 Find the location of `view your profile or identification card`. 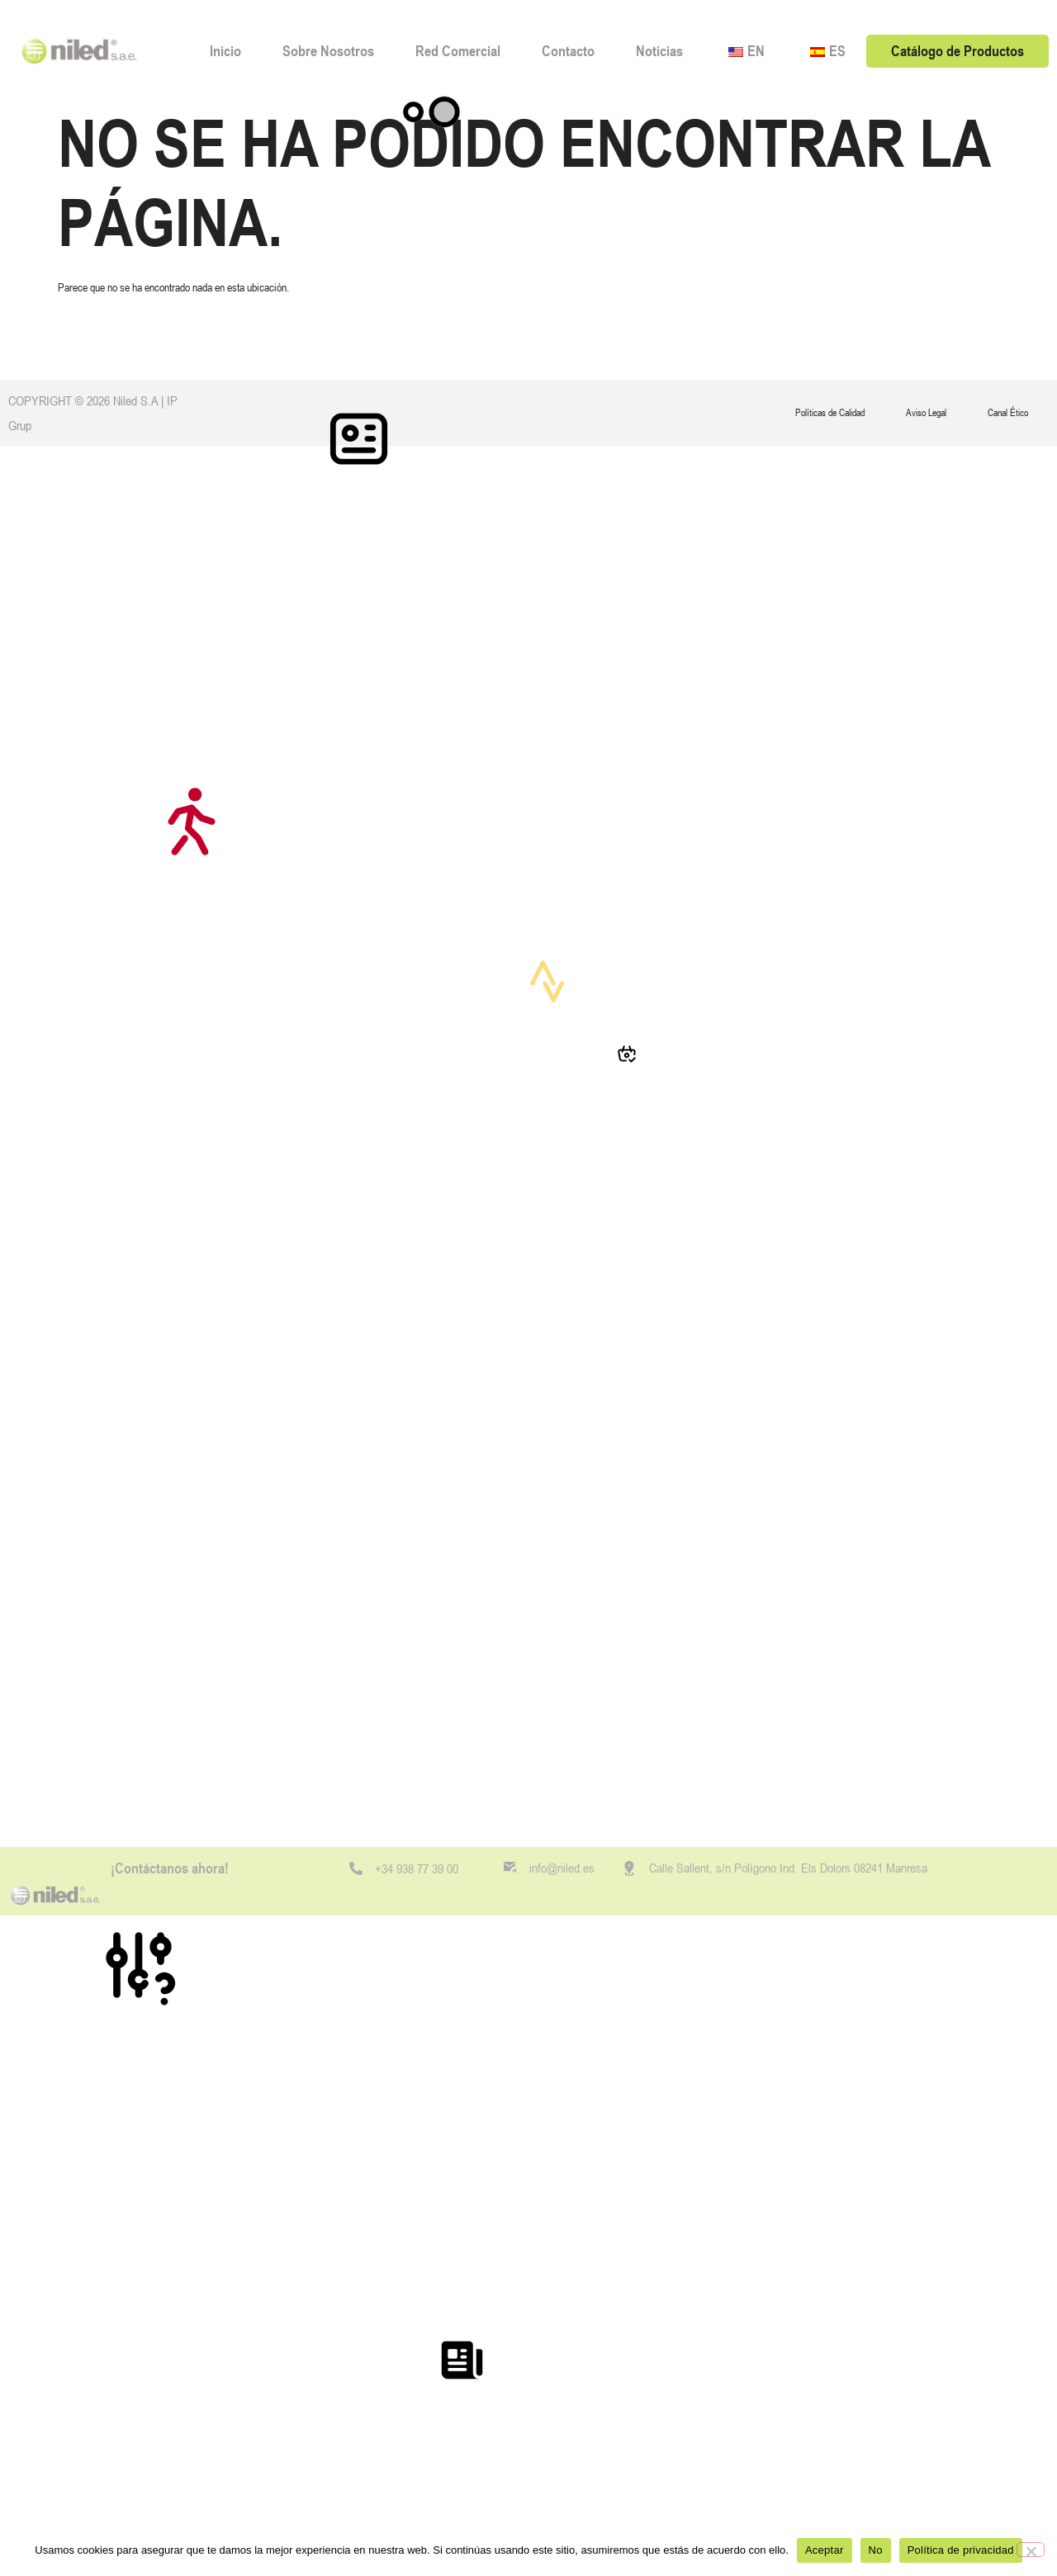

view your profile or identification card is located at coordinates (358, 438).